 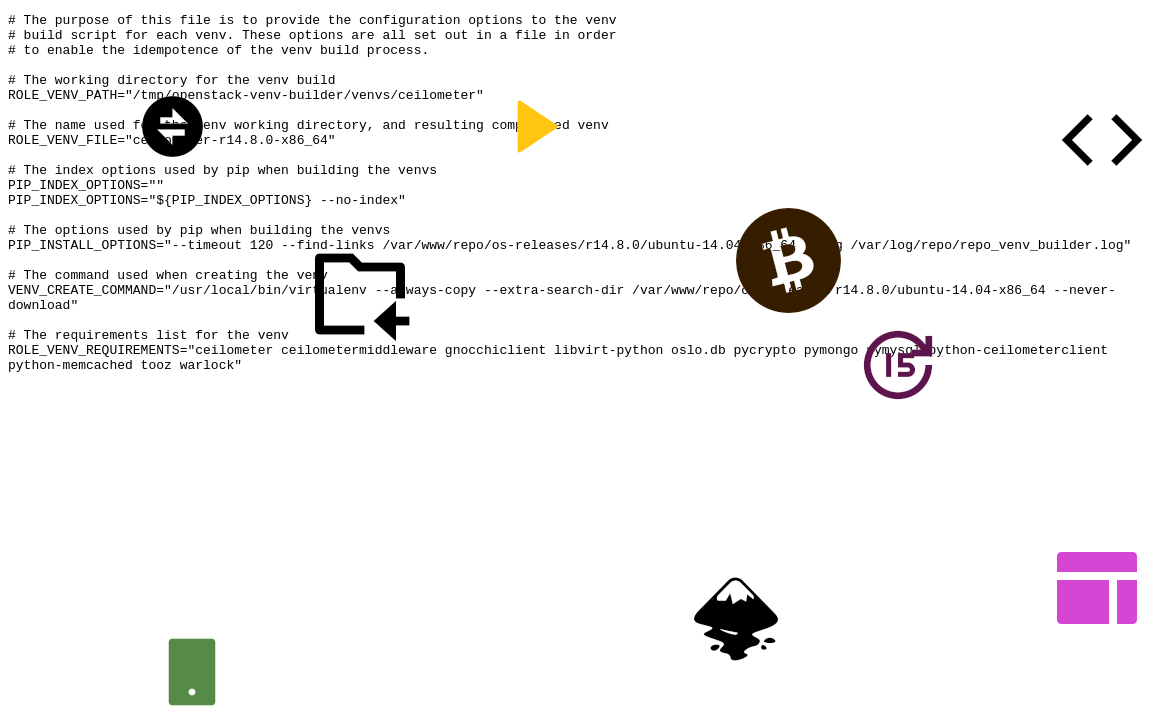 I want to click on view received files or downloads, so click(x=360, y=294).